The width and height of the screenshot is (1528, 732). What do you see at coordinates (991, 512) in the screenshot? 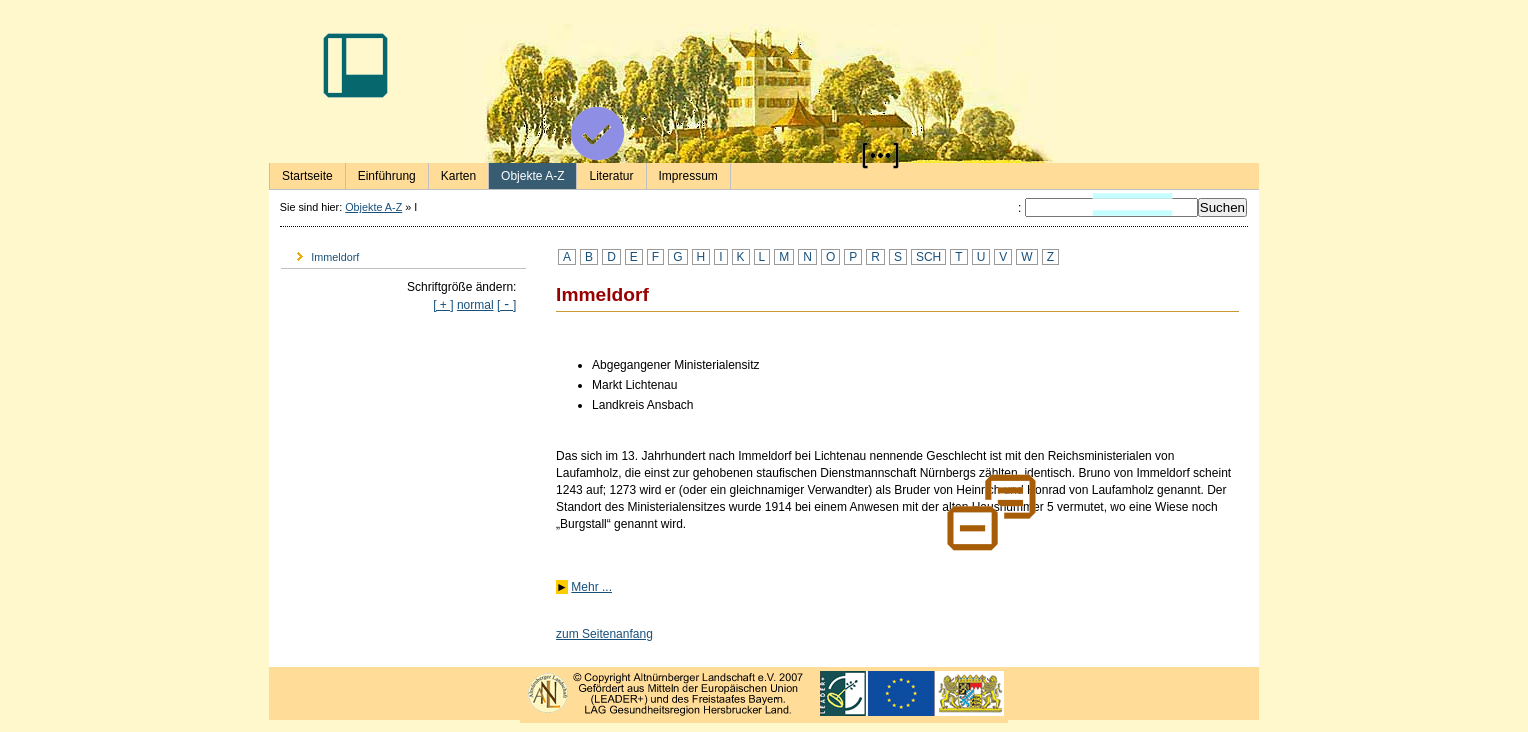
I see `indicates an enum member or enumeration value in code` at bounding box center [991, 512].